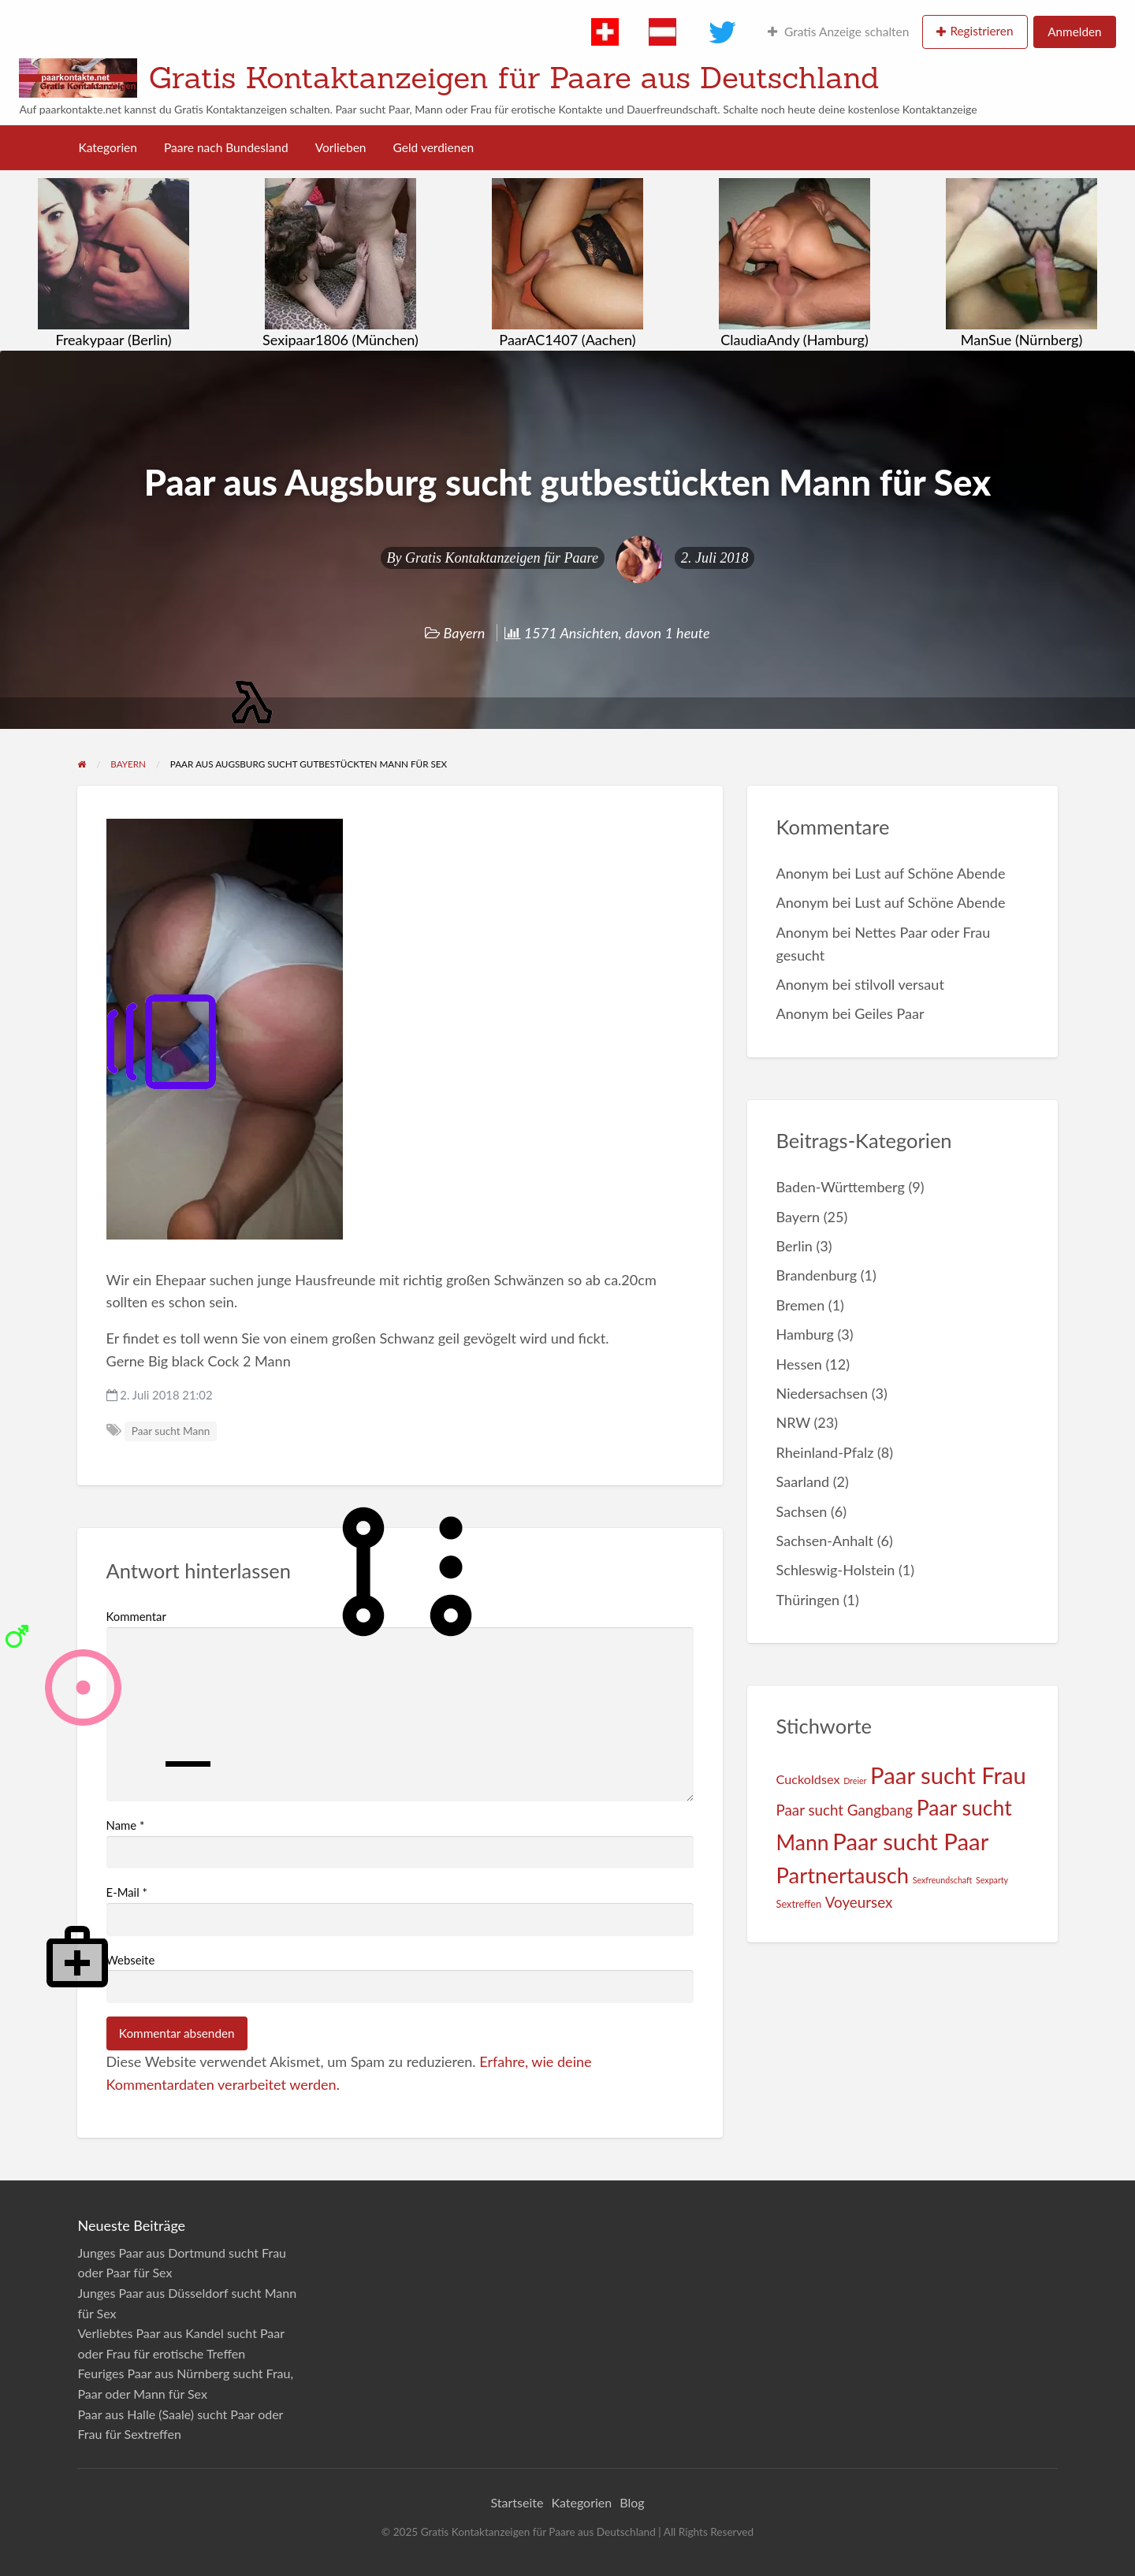 The height and width of the screenshot is (2576, 1135). Describe the element at coordinates (188, 1764) in the screenshot. I see `insert a horizontal divider line` at that location.